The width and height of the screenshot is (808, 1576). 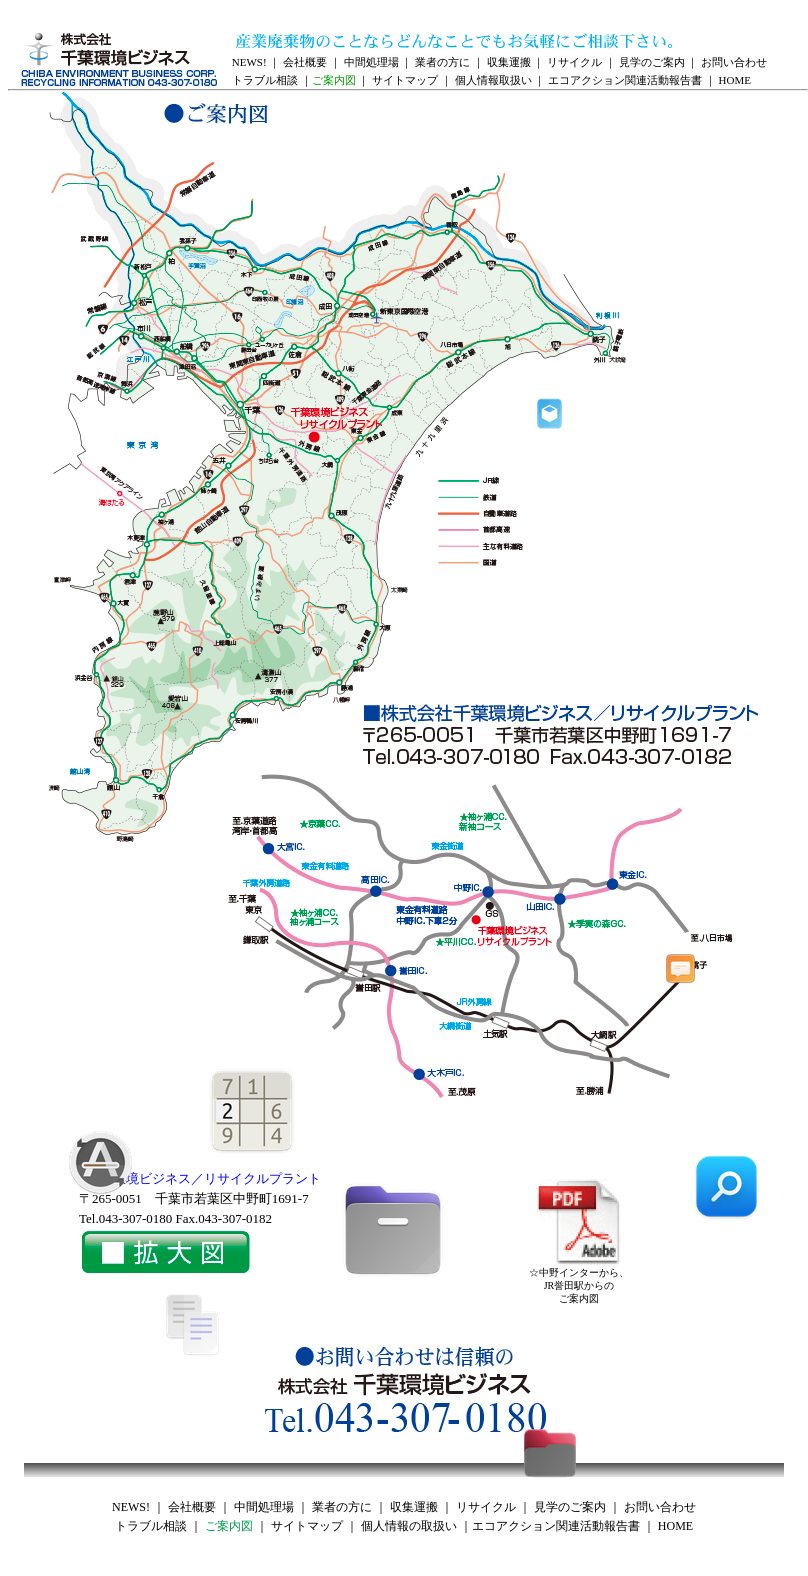 What do you see at coordinates (192, 1324) in the screenshot?
I see `copy selected content to clipboard` at bounding box center [192, 1324].